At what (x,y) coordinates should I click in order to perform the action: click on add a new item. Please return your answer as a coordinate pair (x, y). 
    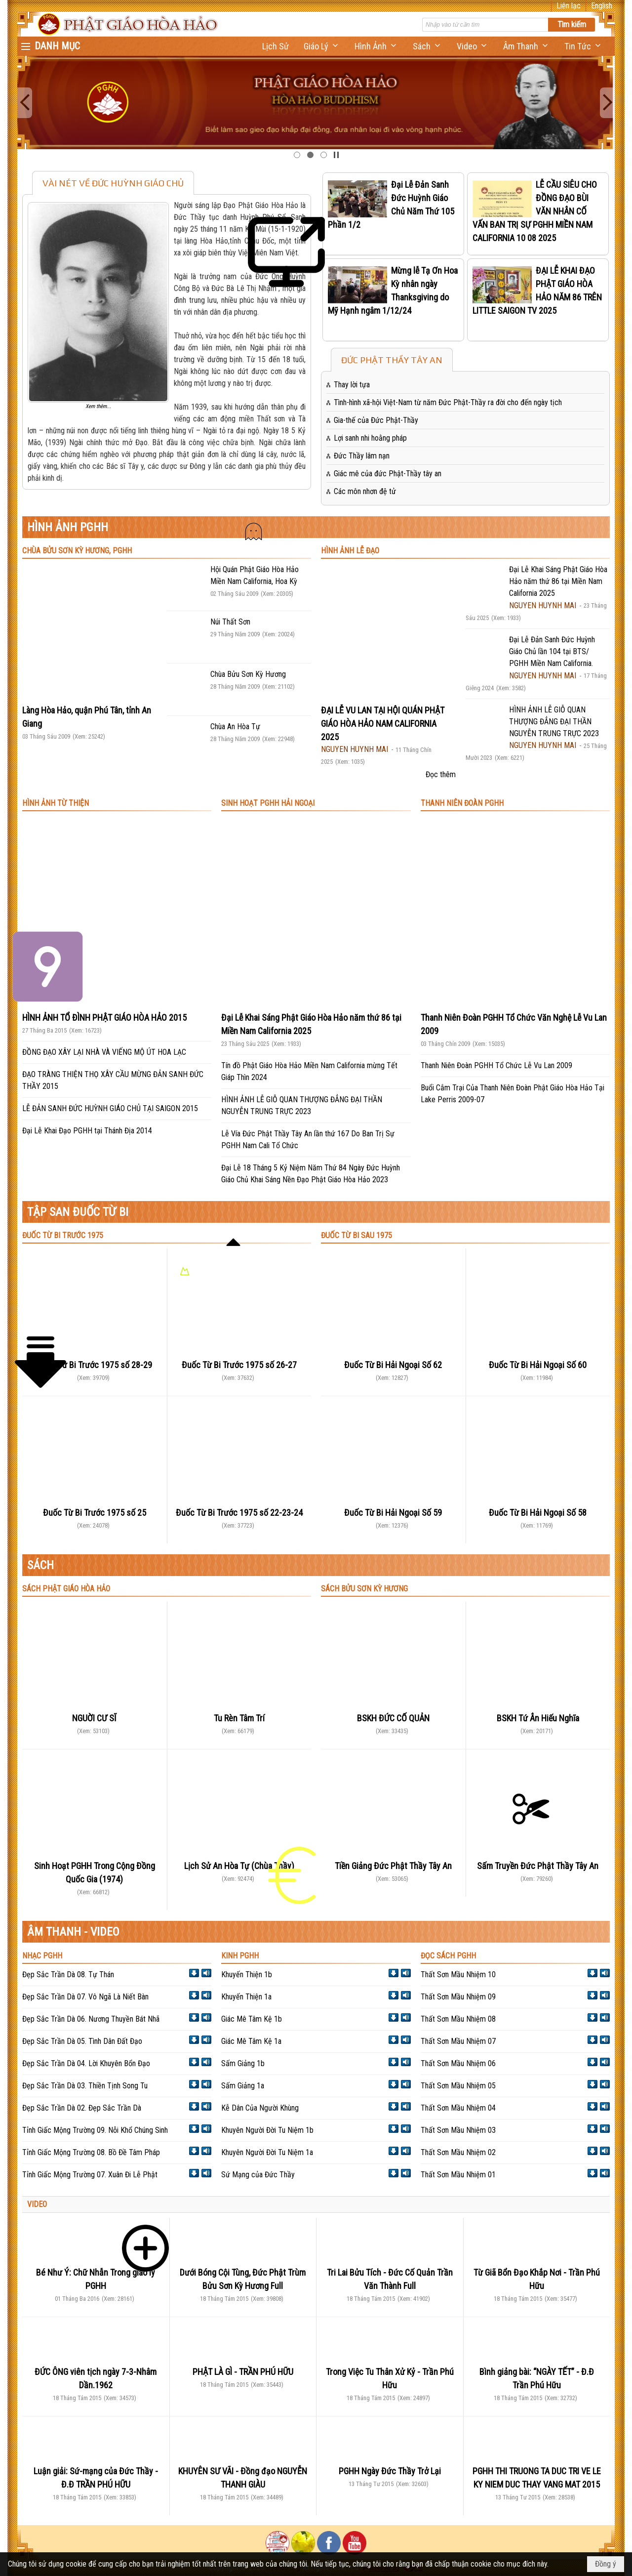
    Looking at the image, I should click on (145, 2248).